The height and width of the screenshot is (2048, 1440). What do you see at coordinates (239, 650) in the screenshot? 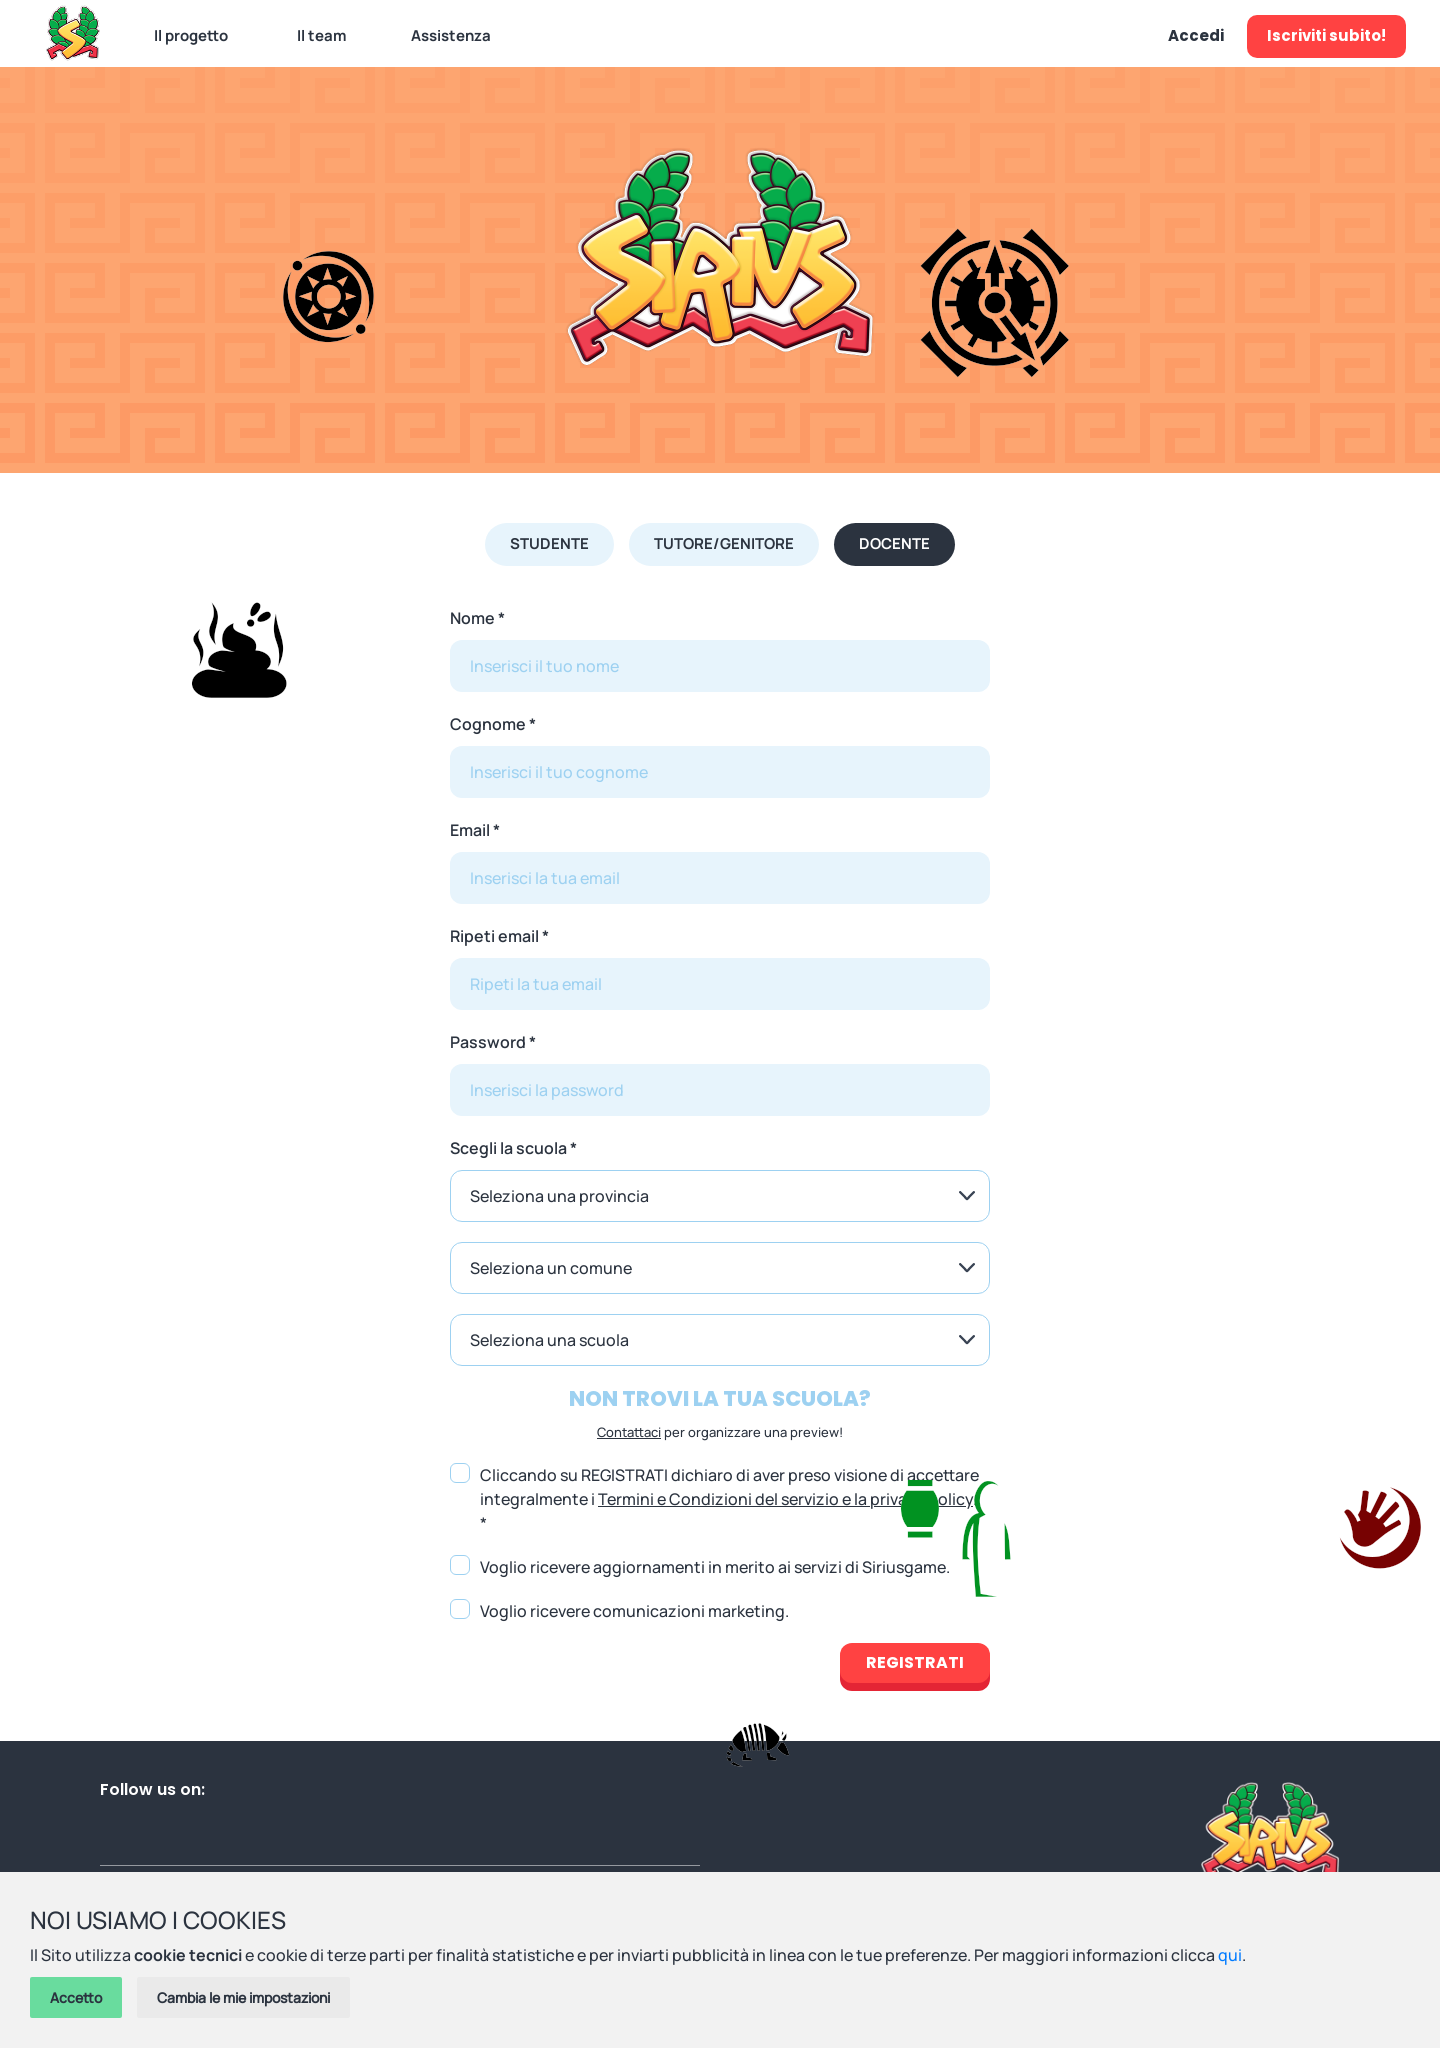
I see `indicates a bad or low-quality item in a game` at bounding box center [239, 650].